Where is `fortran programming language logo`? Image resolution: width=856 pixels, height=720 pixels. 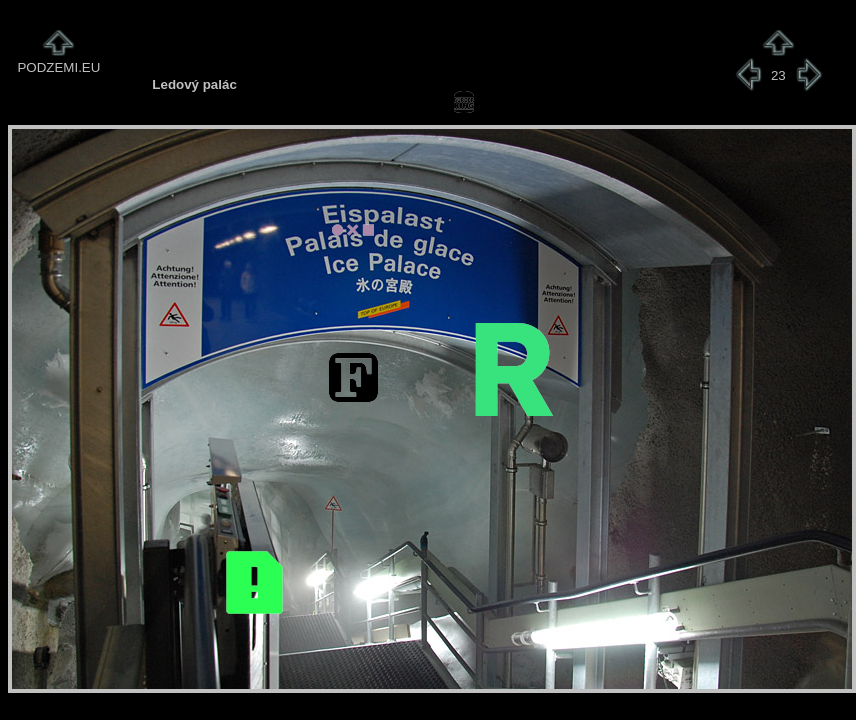
fortran programming language logo is located at coordinates (353, 377).